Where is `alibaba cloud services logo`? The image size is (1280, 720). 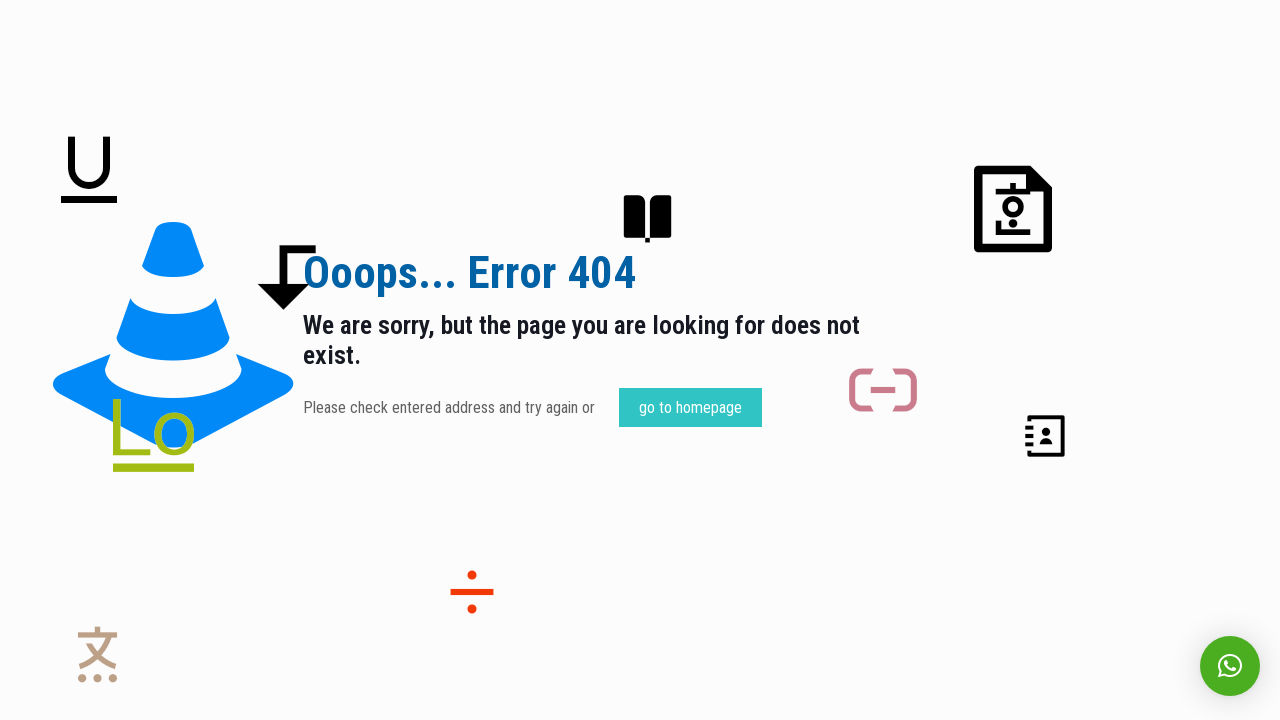 alibaba cloud services logo is located at coordinates (883, 390).